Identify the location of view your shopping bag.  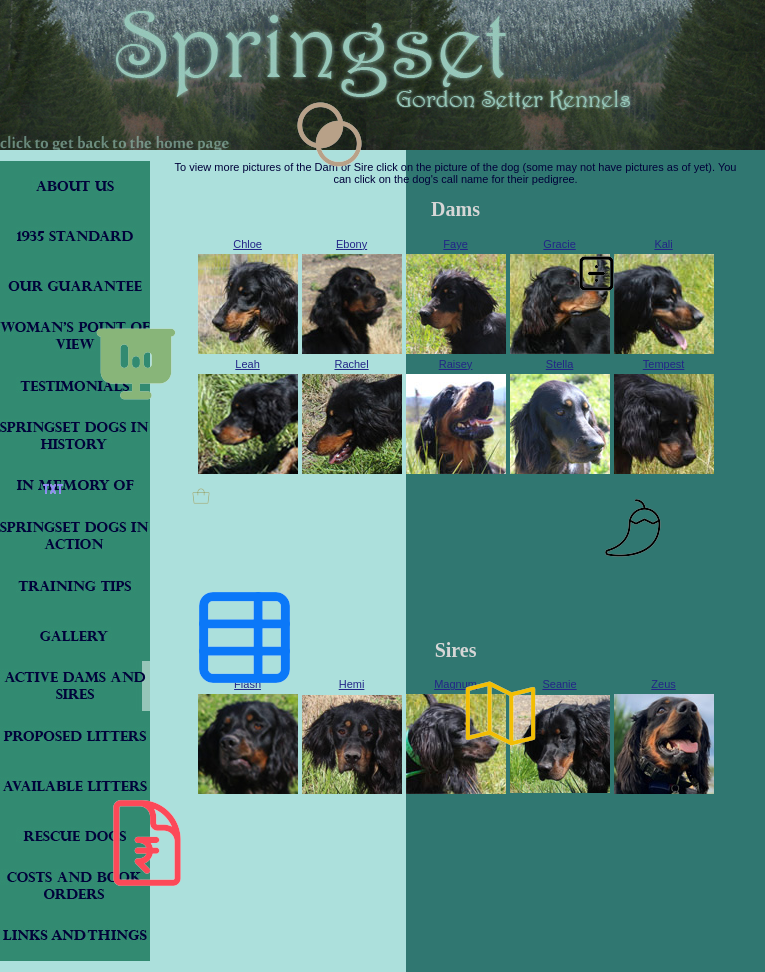
(201, 497).